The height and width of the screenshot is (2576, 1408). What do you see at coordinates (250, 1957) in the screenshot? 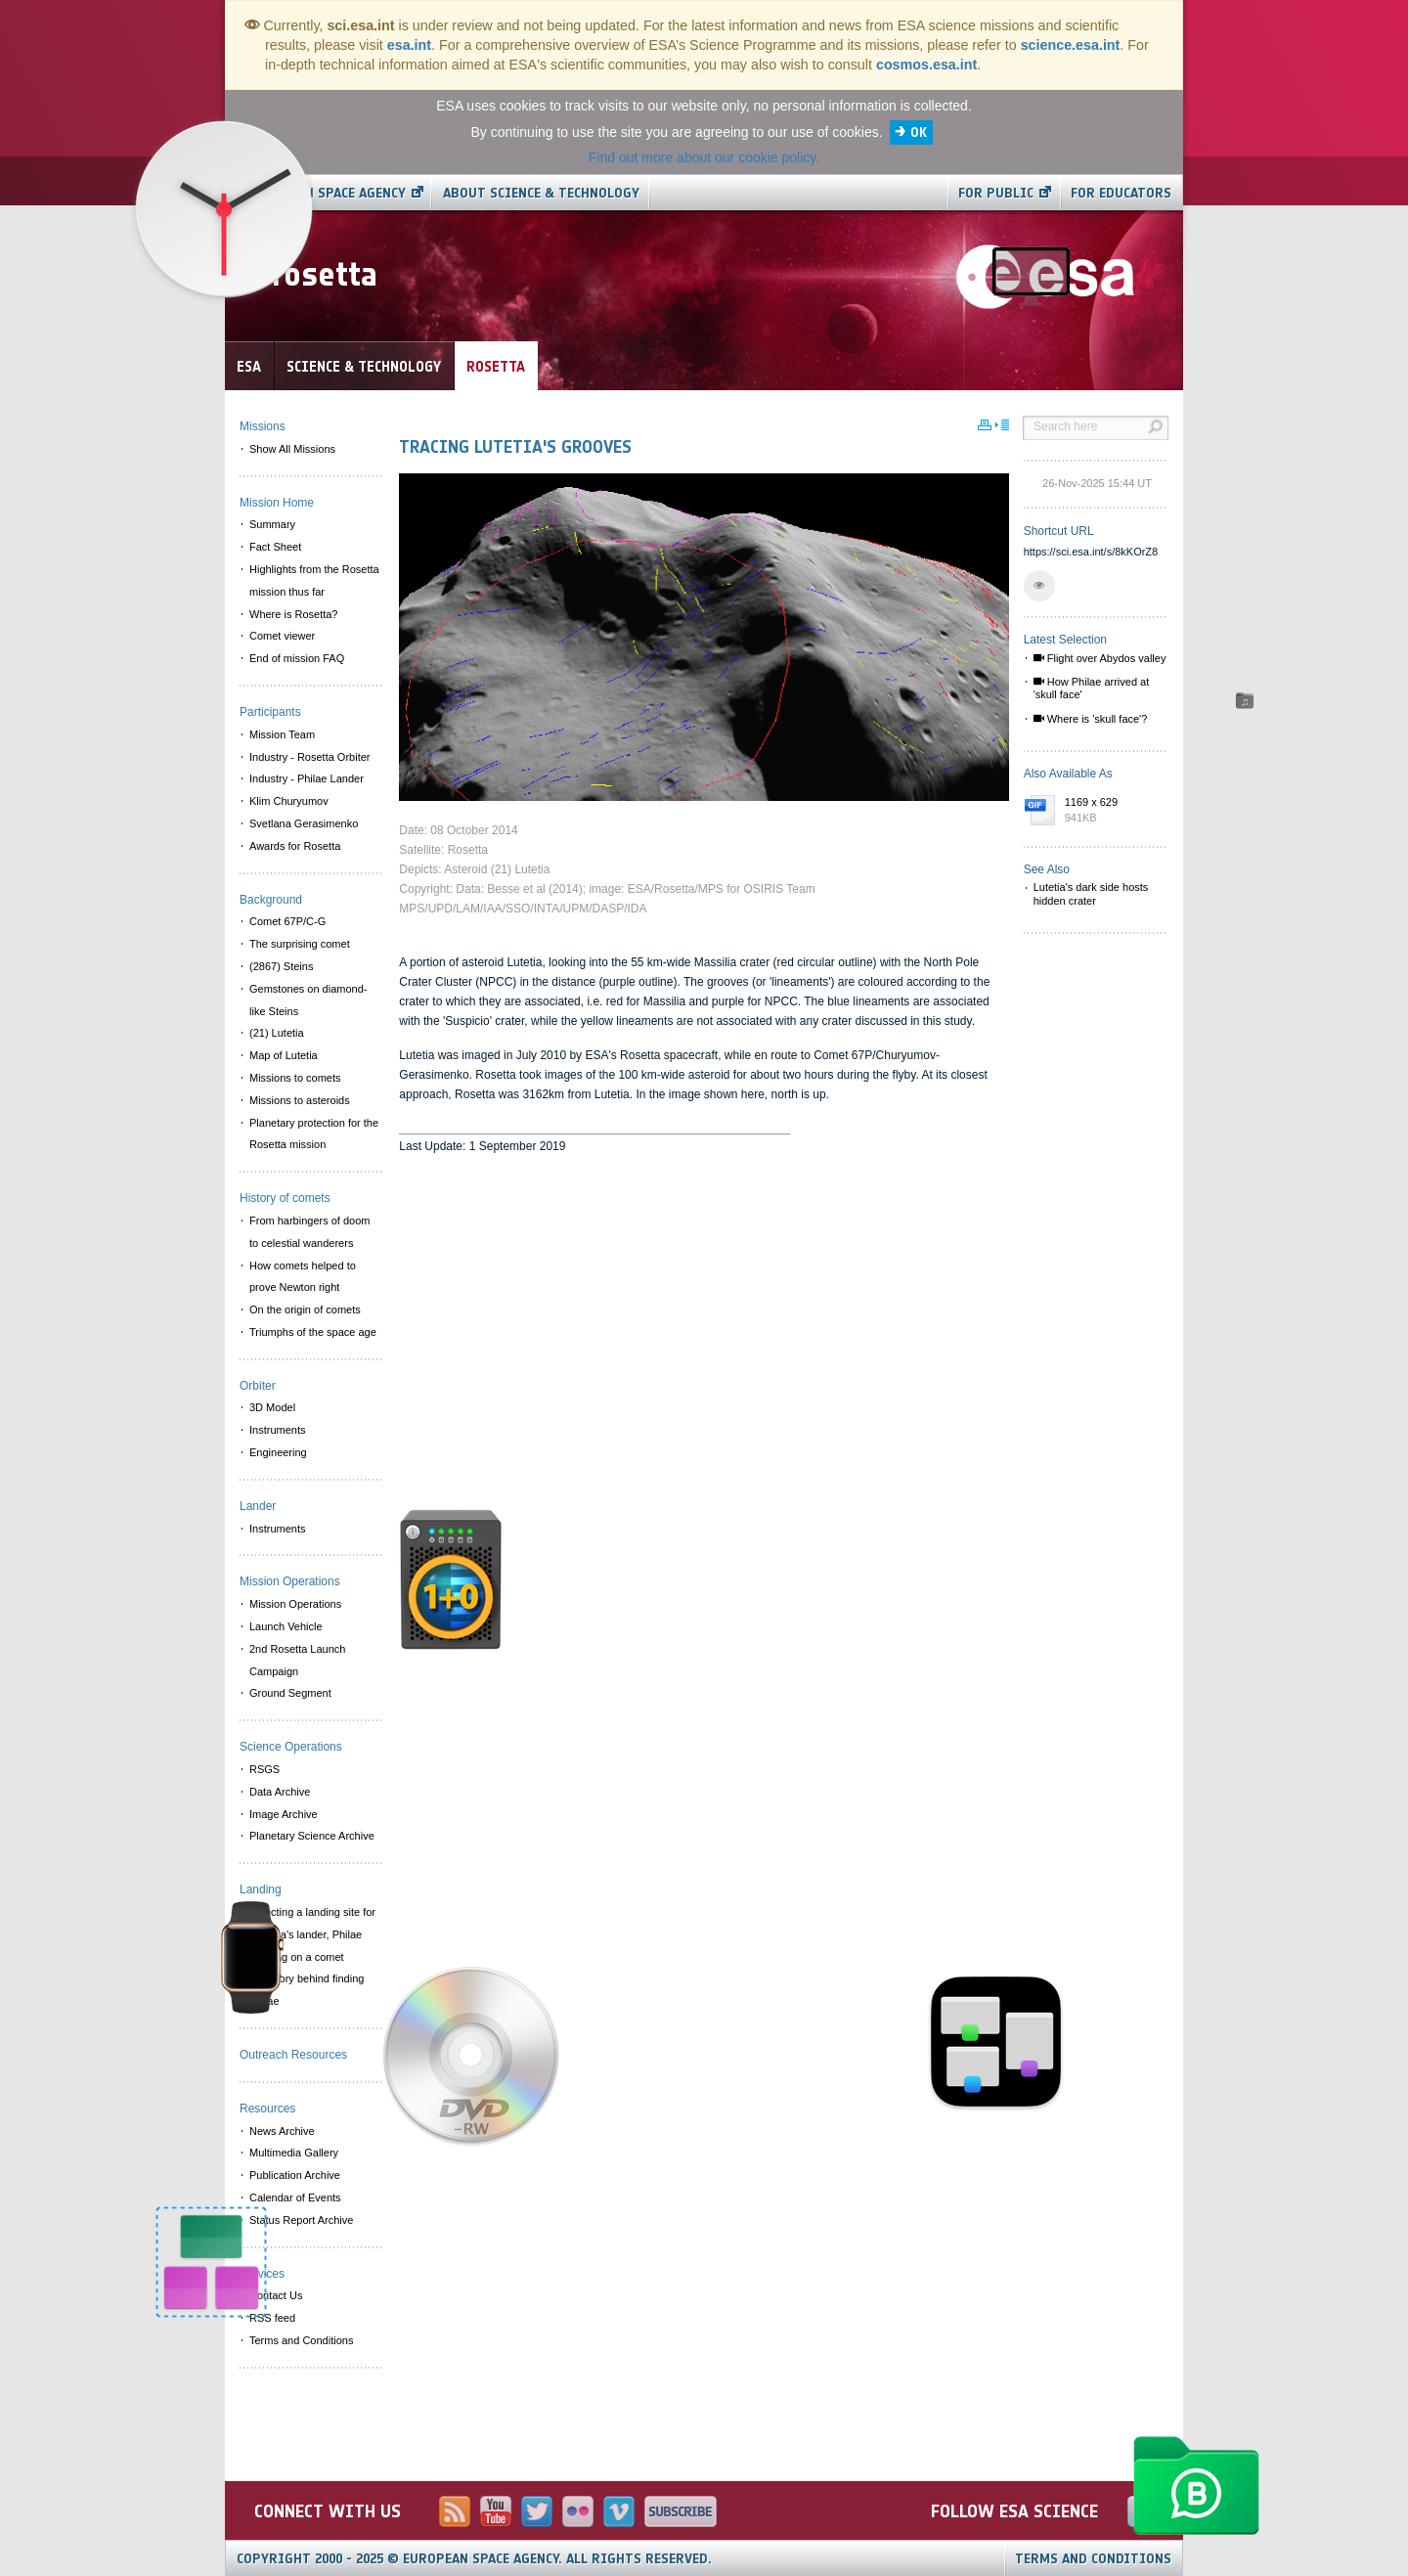
I see `apple watch device icon` at bounding box center [250, 1957].